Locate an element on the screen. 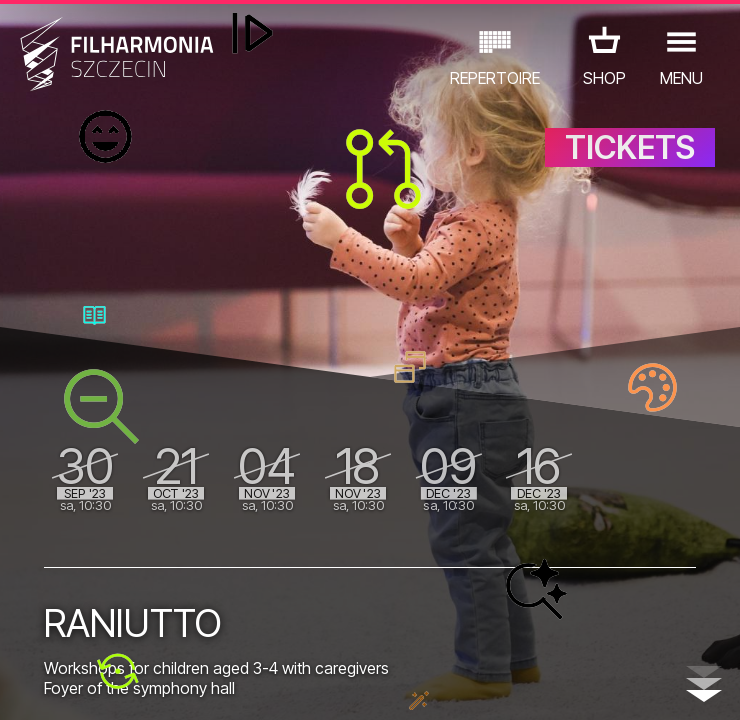 This screenshot has height=720, width=740. continue debugging to the next breakpoint is located at coordinates (251, 33).